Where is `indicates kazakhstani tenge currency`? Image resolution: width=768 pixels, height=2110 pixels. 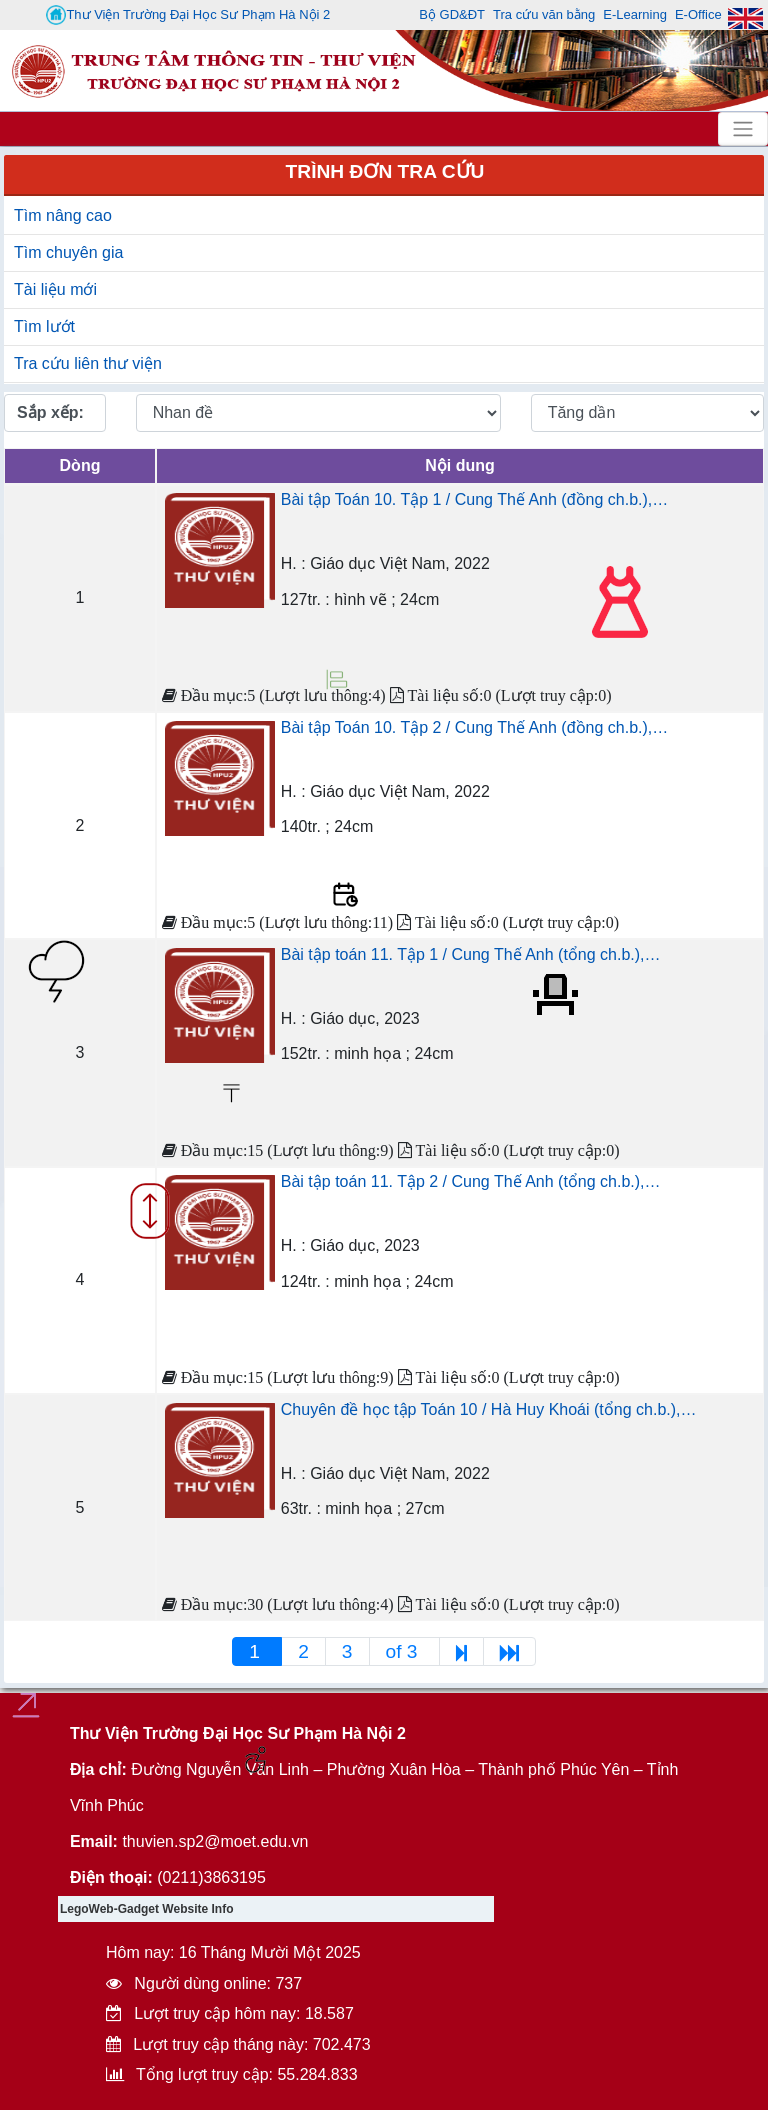 indicates kazakhstani tenge currency is located at coordinates (231, 1092).